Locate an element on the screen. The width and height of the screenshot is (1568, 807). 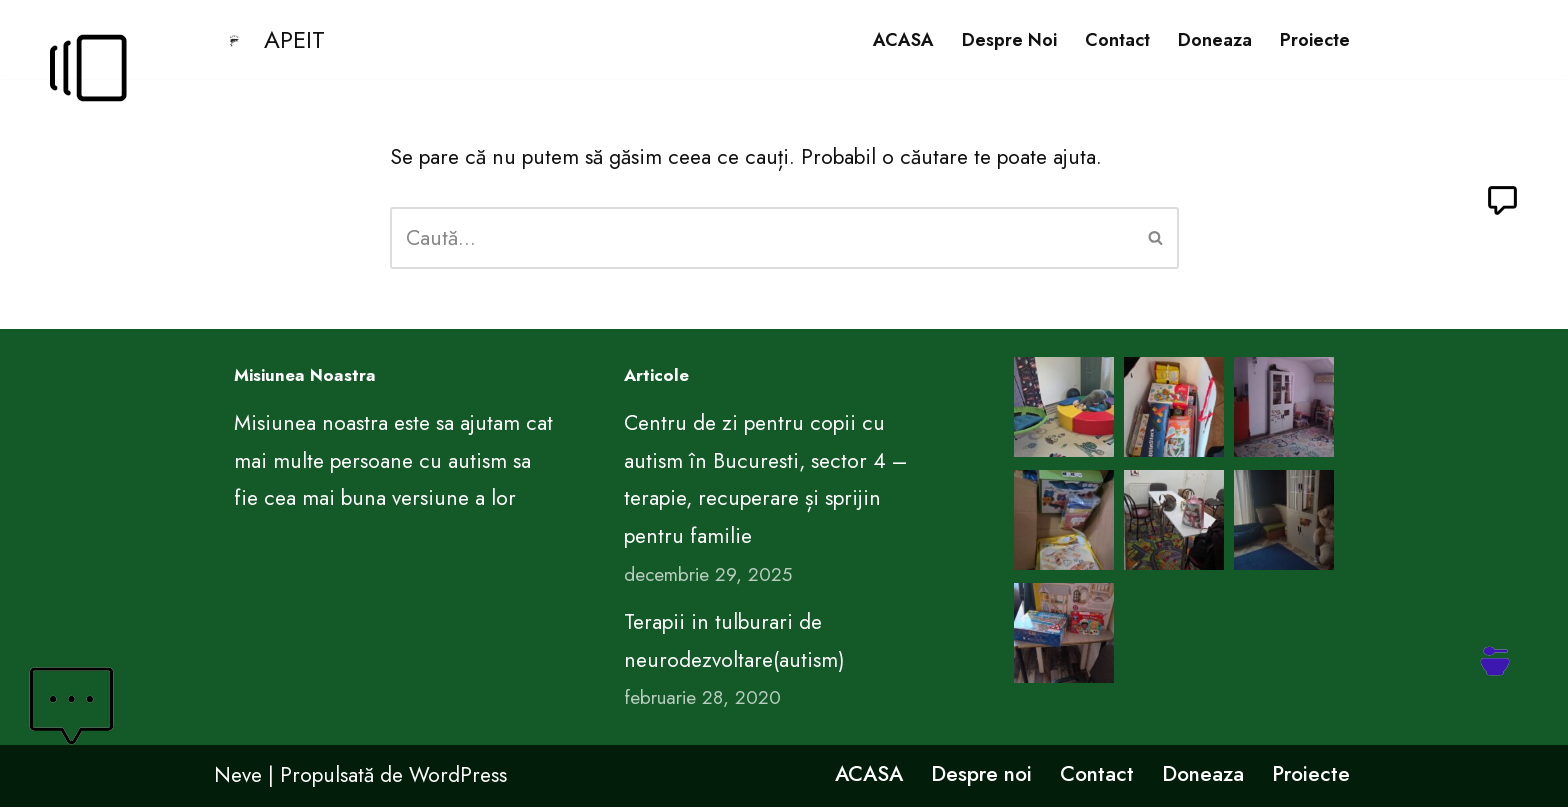
access food or dining options is located at coordinates (1495, 661).